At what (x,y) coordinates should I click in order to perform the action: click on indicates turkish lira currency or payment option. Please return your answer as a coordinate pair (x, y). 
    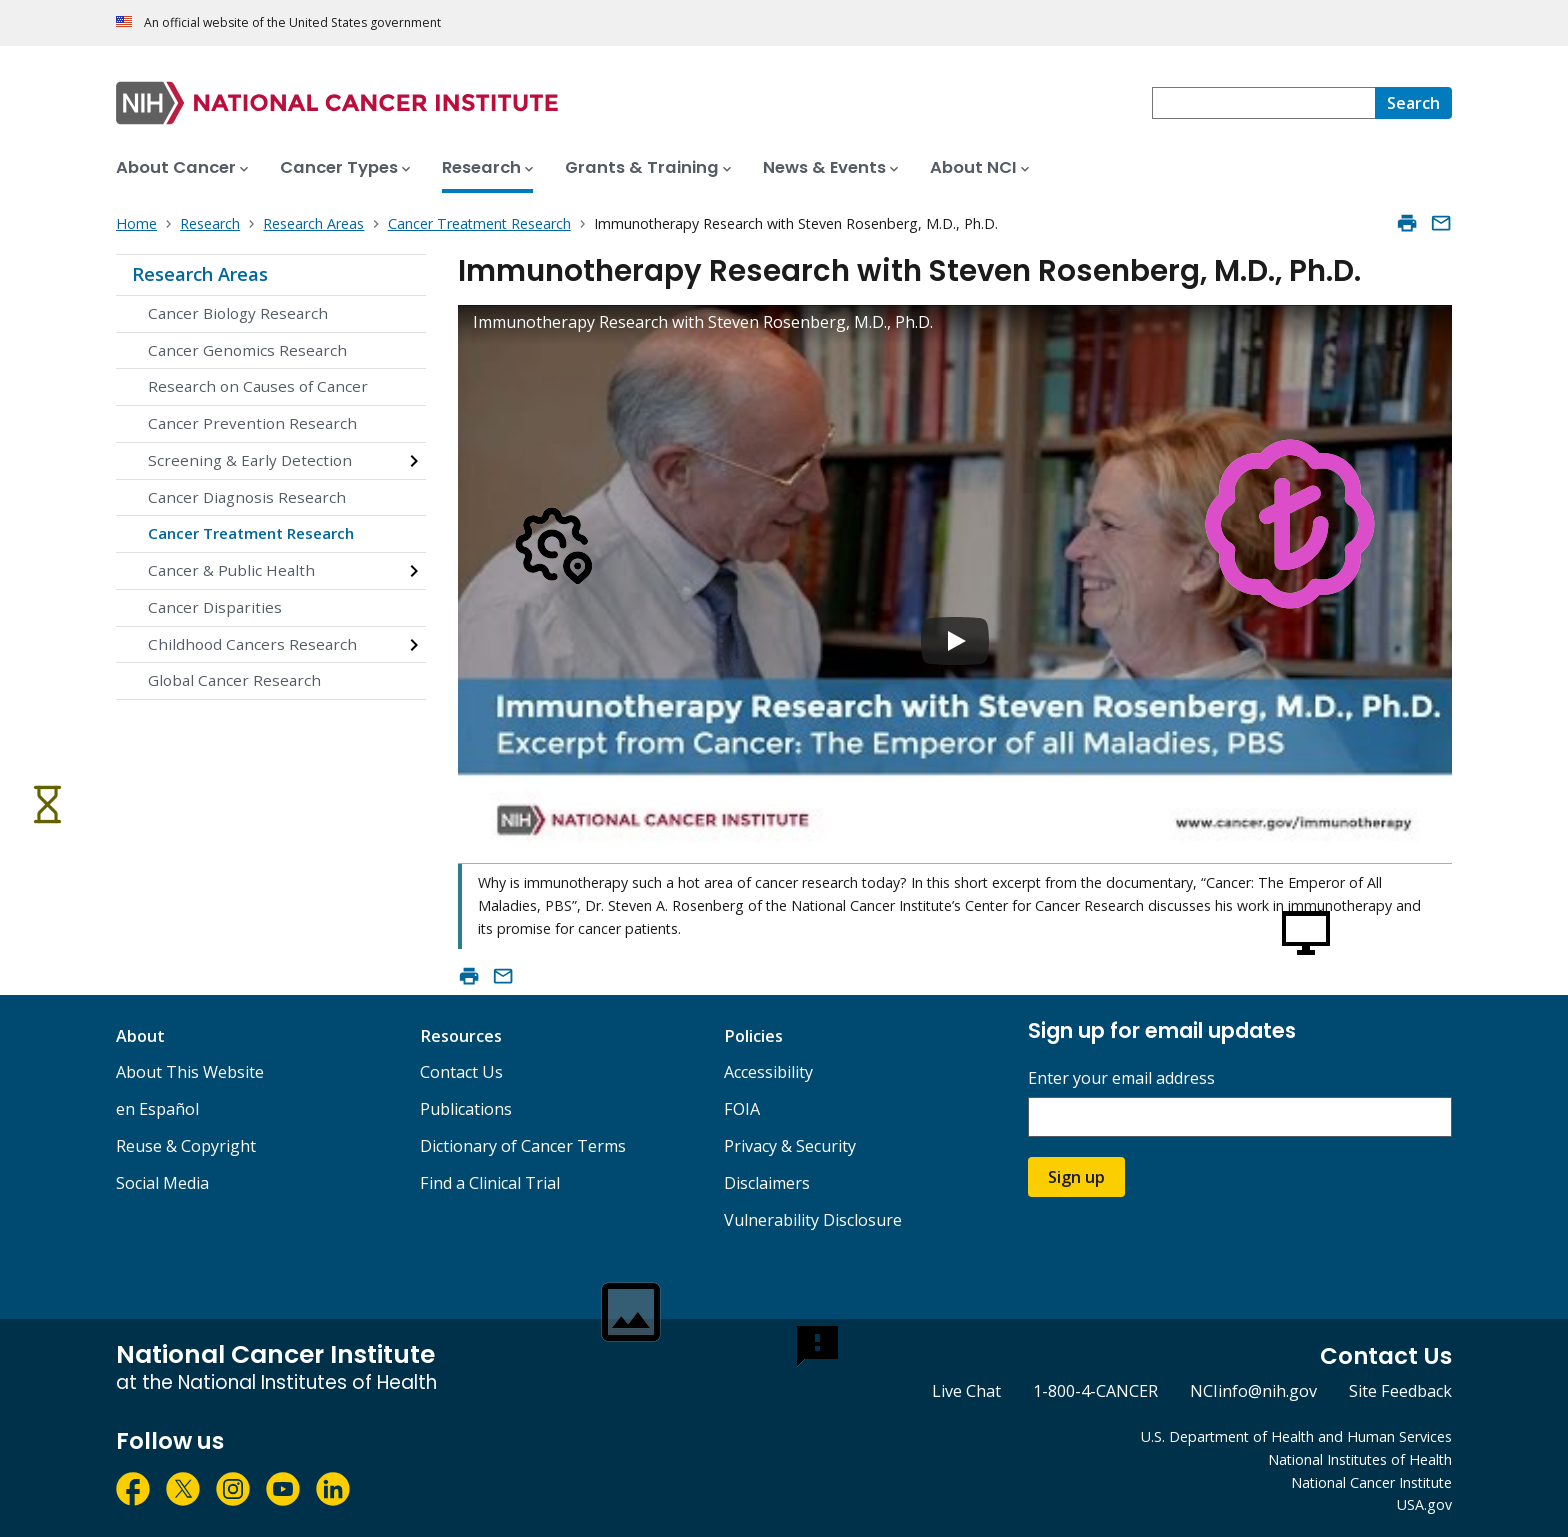
    Looking at the image, I should click on (1290, 524).